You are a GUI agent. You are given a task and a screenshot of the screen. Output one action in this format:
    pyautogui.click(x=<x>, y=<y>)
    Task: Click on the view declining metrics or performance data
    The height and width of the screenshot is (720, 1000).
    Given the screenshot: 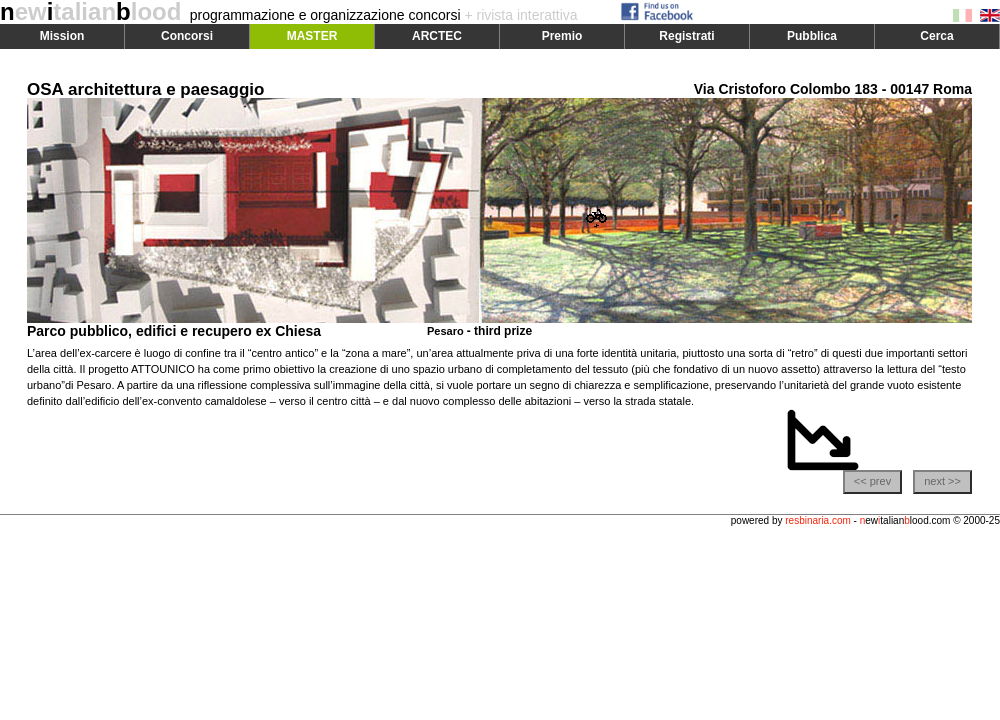 What is the action you would take?
    pyautogui.click(x=823, y=440)
    